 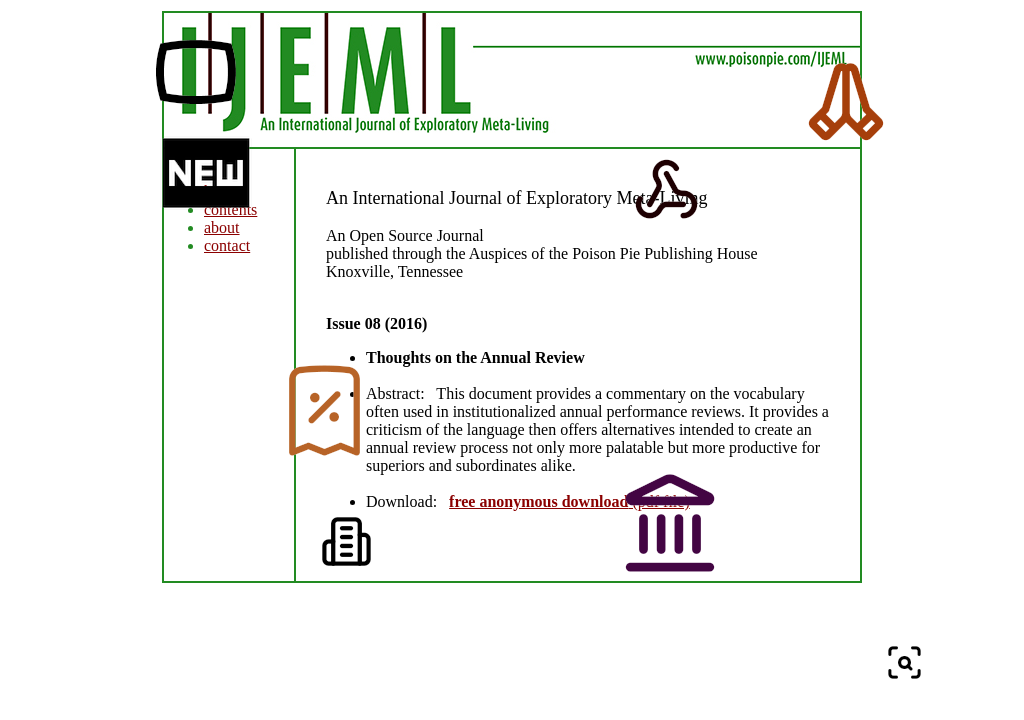 What do you see at coordinates (670, 523) in the screenshot?
I see `view nearby landmarks or points of interest` at bounding box center [670, 523].